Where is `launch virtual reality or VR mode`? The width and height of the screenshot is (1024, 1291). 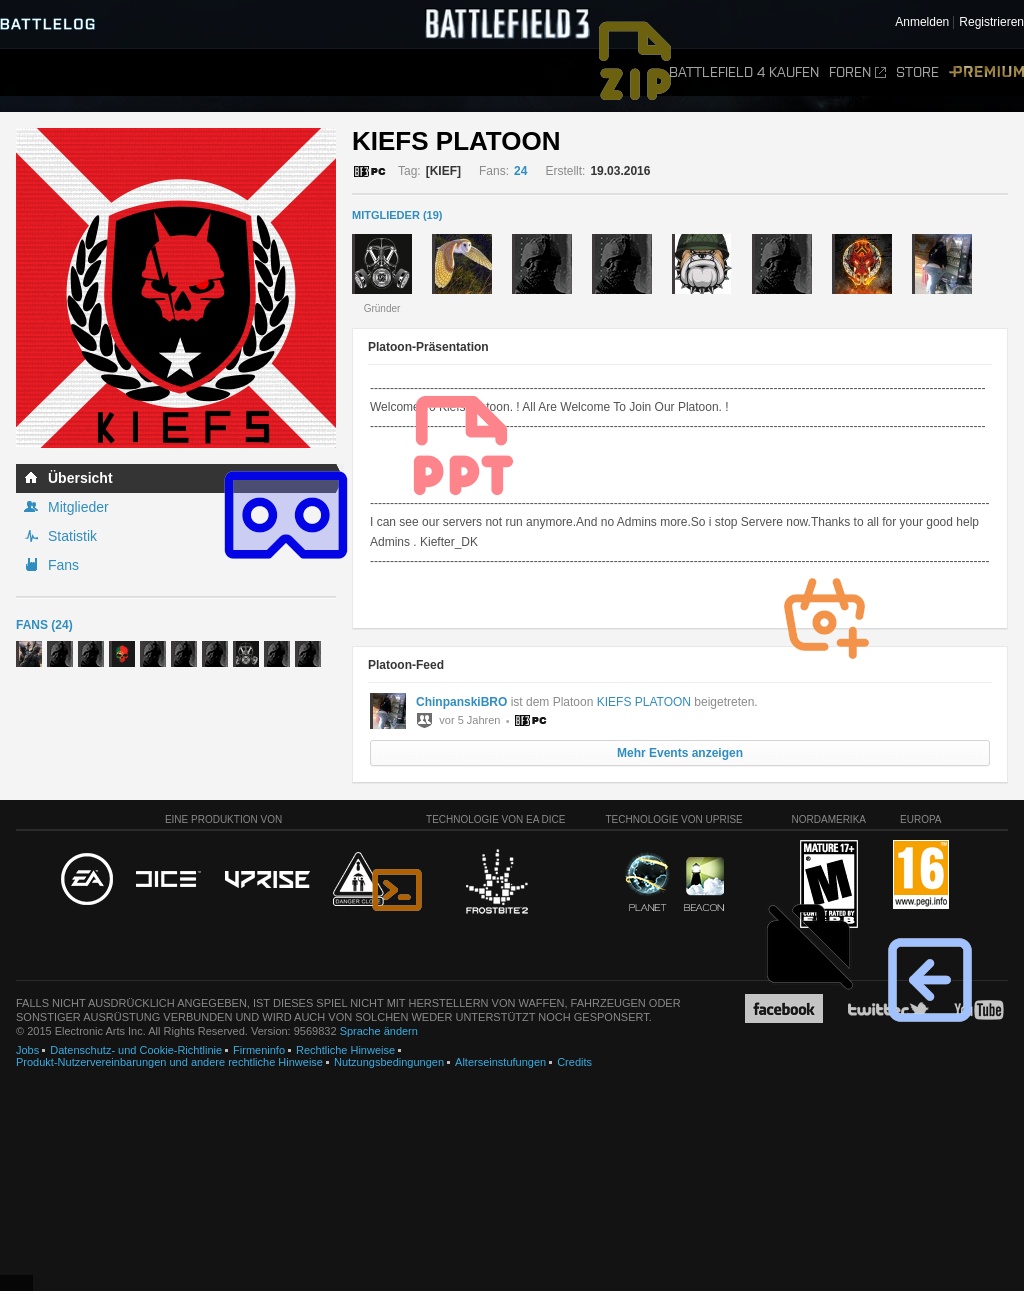
launch virtual reality or VR mode is located at coordinates (286, 515).